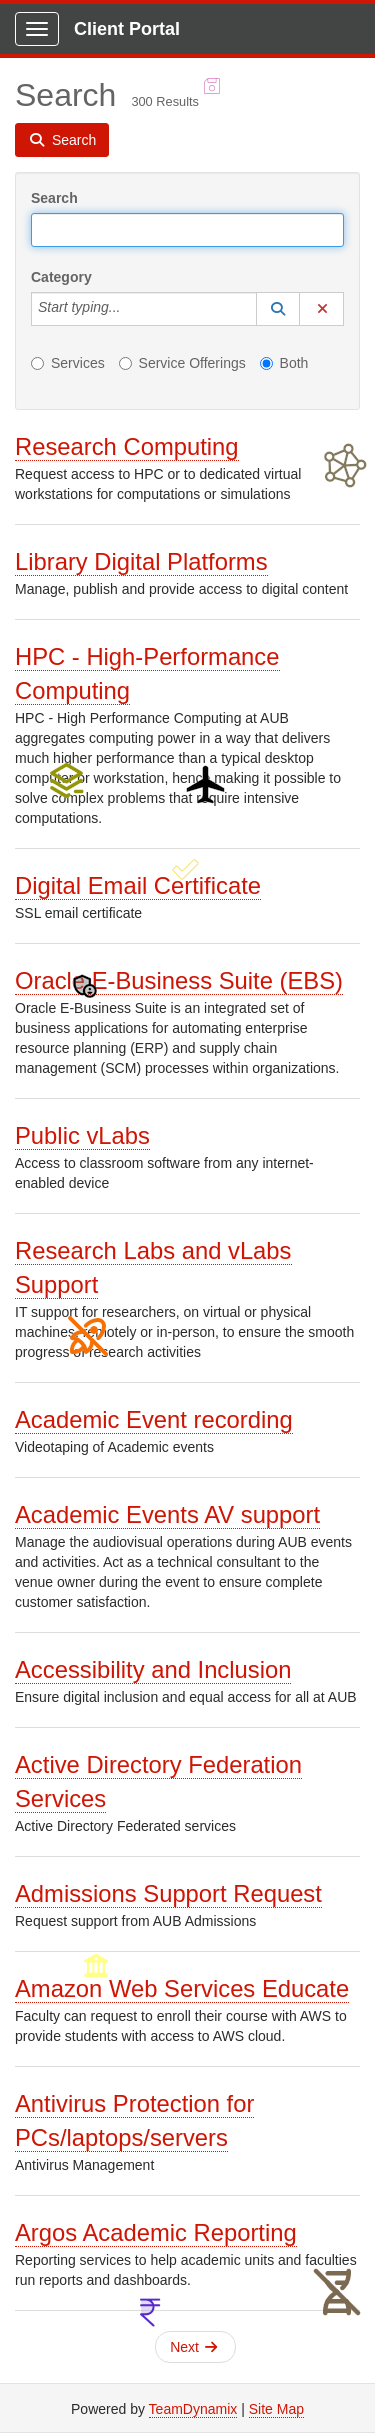 This screenshot has width=375, height=2433. Describe the element at coordinates (212, 86) in the screenshot. I see `save current file or document` at that location.